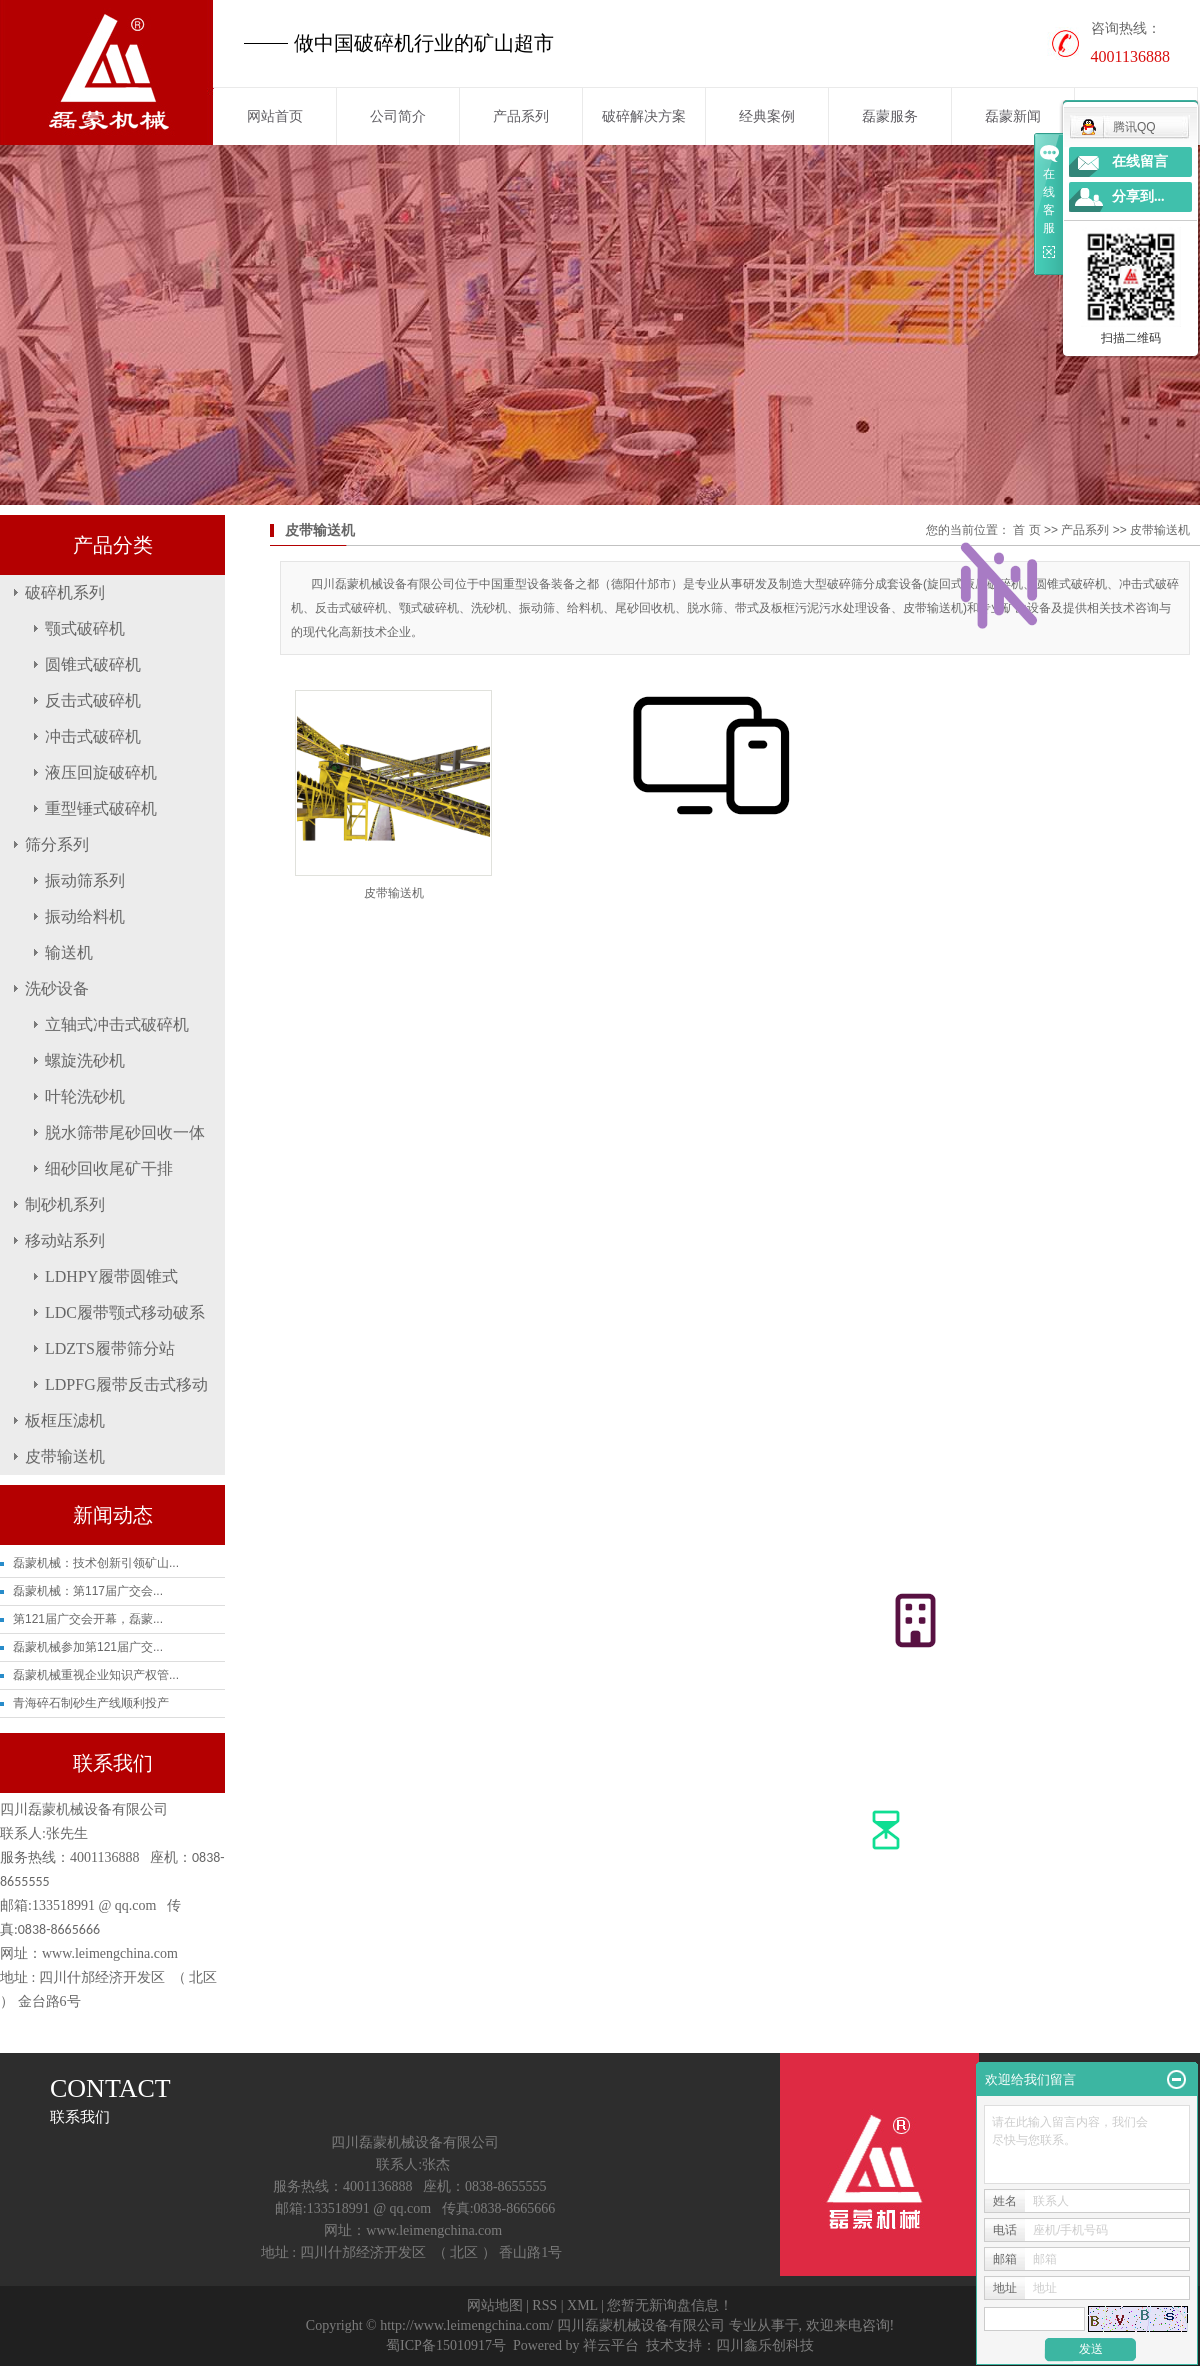 Image resolution: width=1200 pixels, height=2366 pixels. I want to click on indicates a process is in progress, so click(886, 1830).